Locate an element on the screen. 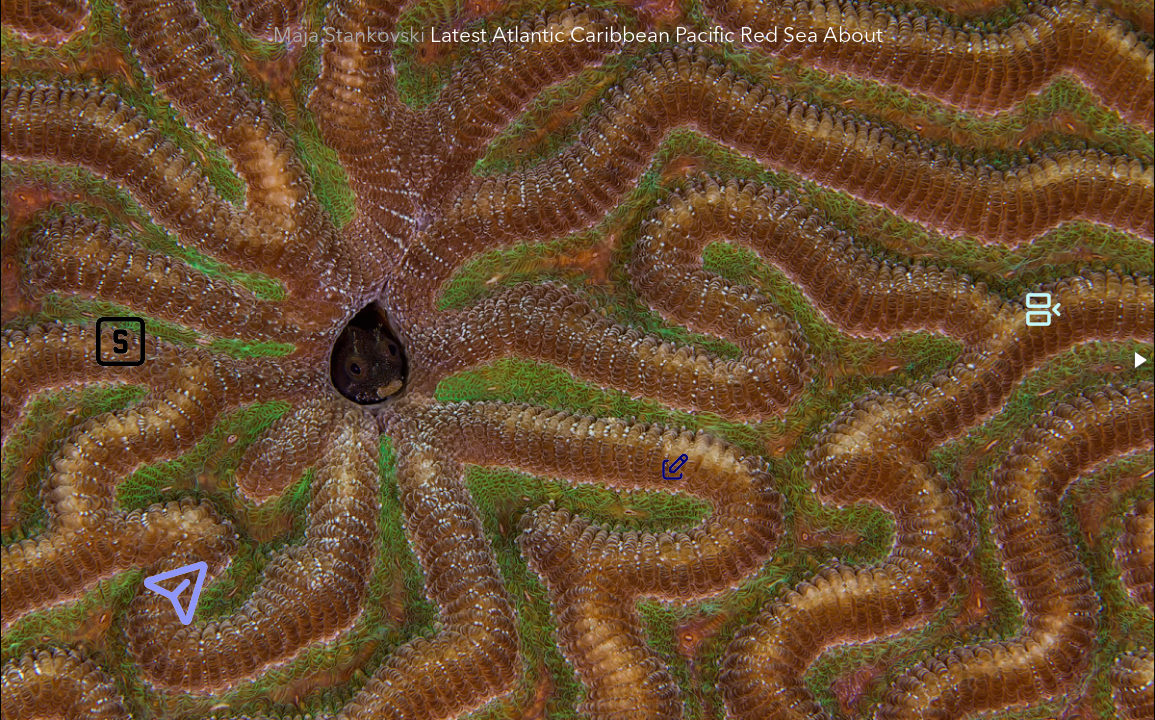 This screenshot has width=1155, height=720. send a message is located at coordinates (178, 591).